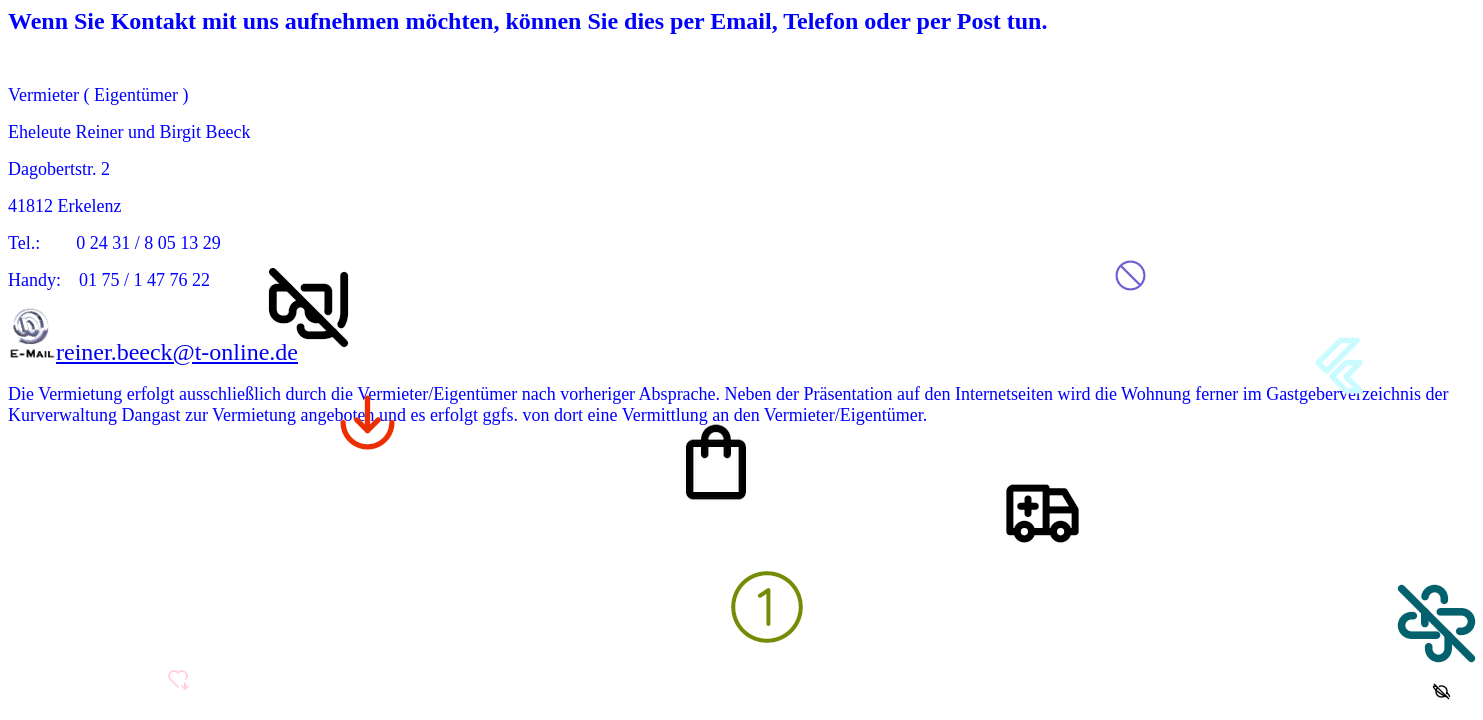  I want to click on view your shopping cart, so click(716, 462).